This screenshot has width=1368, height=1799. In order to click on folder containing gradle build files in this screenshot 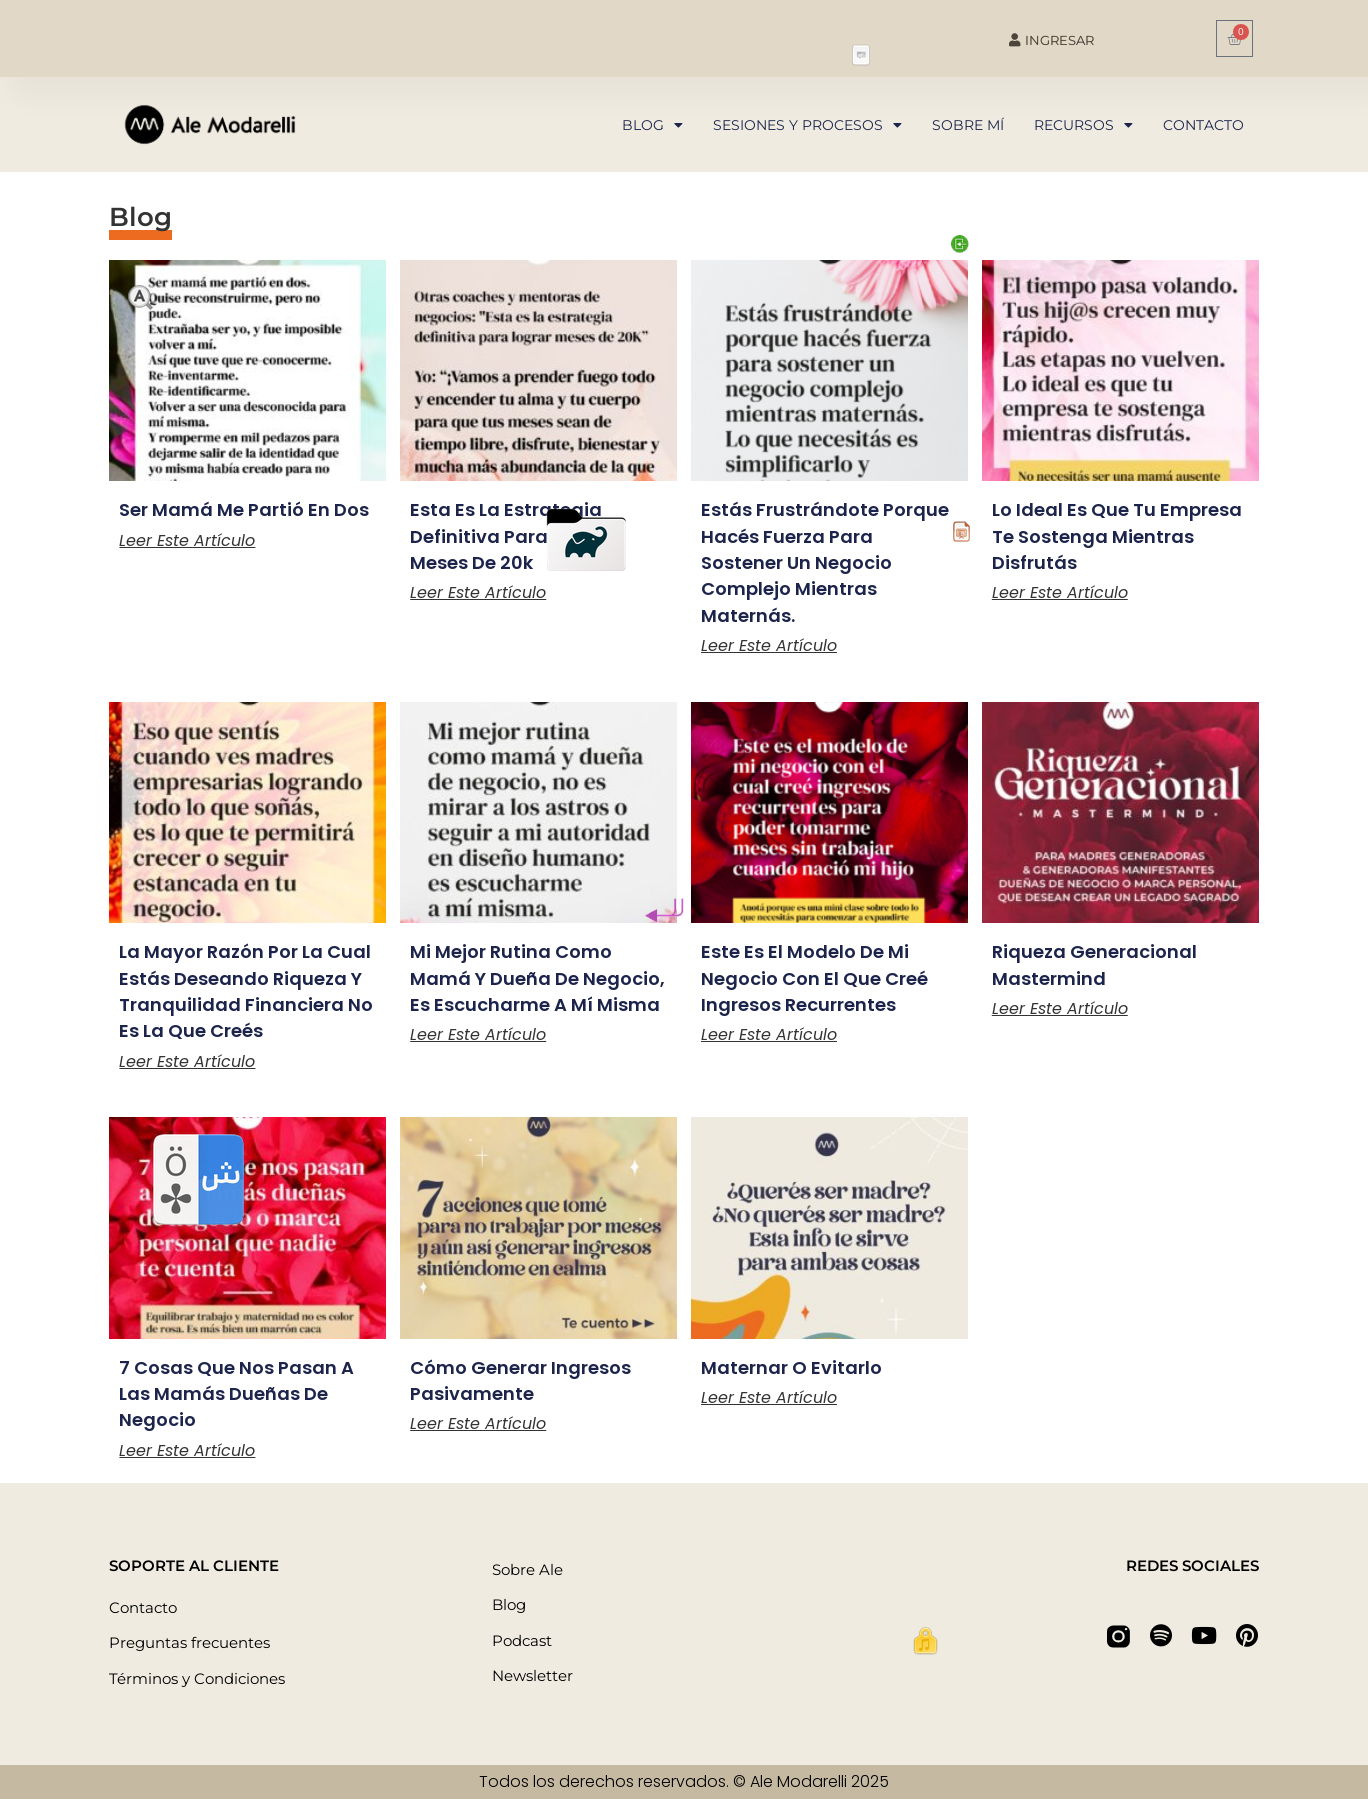, I will do `click(586, 542)`.